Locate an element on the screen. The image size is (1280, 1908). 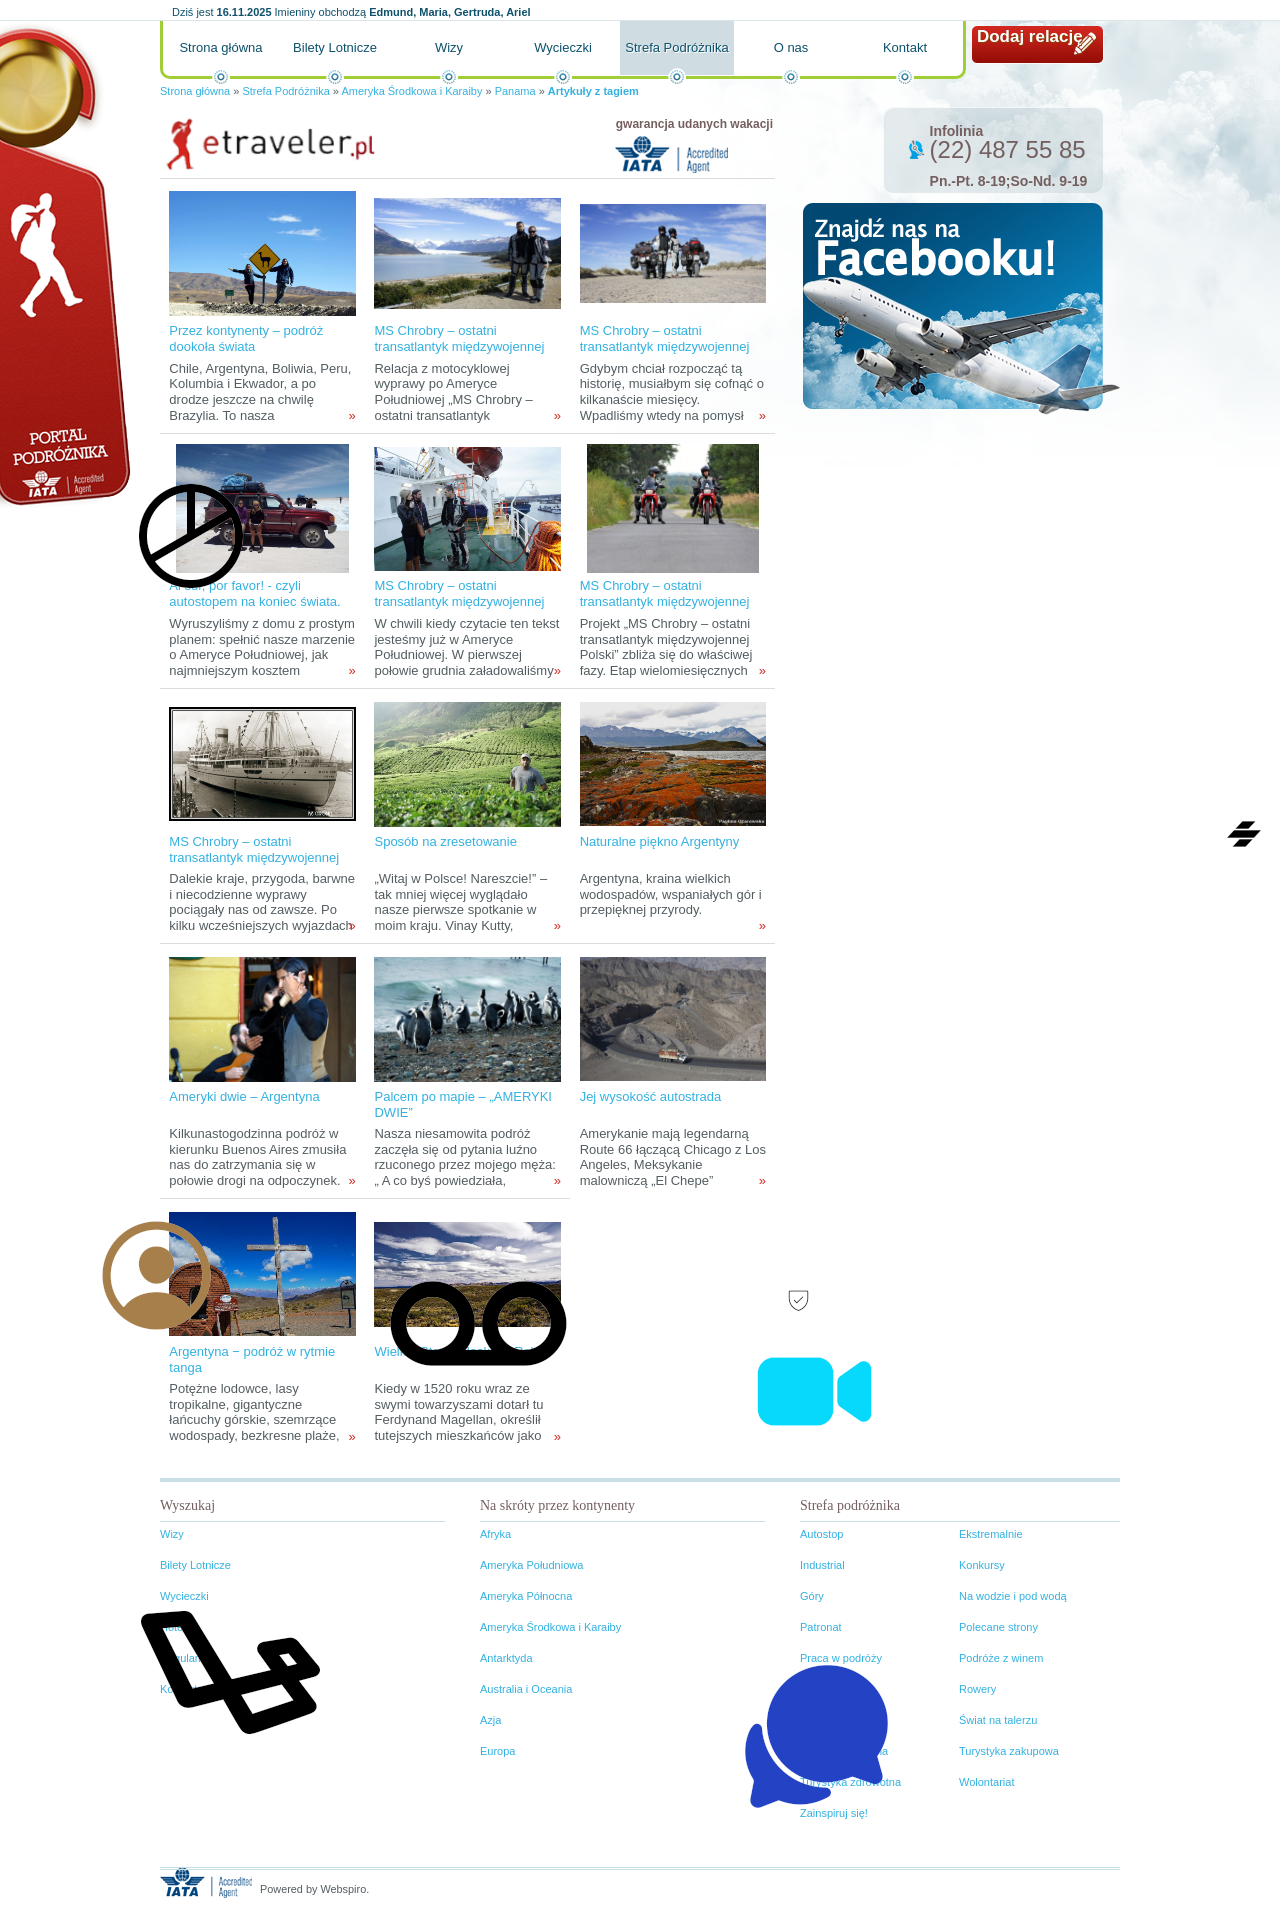
open messaging or chat is located at coordinates (816, 1736).